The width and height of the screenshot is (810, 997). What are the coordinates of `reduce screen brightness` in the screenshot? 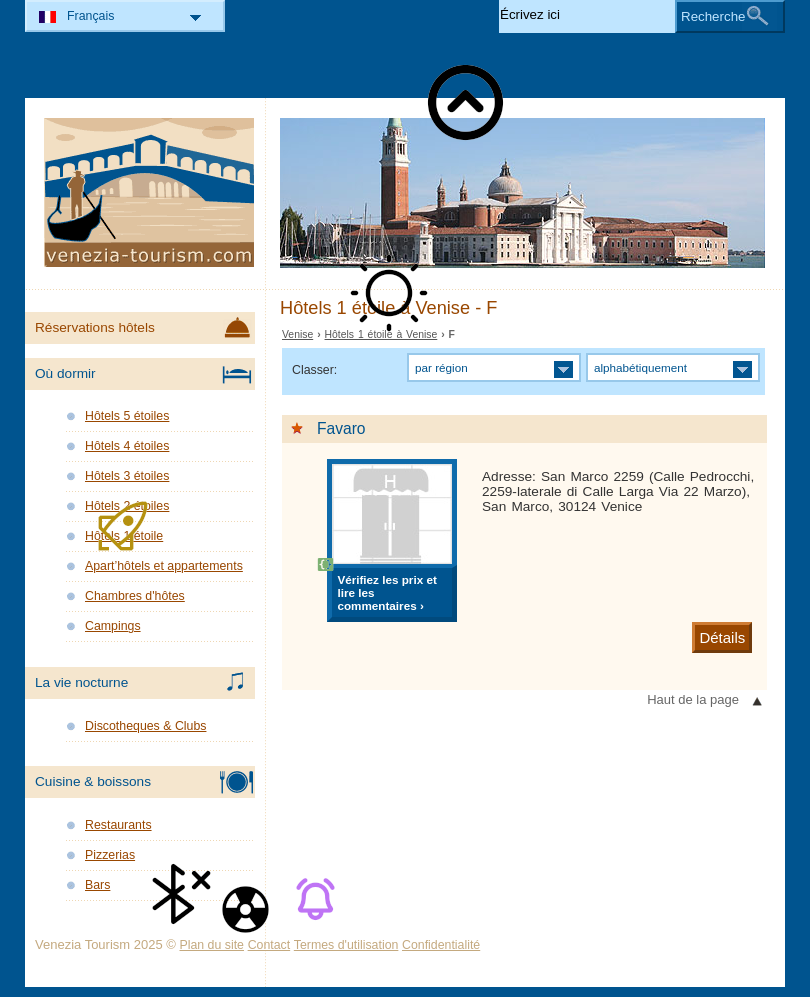 It's located at (389, 293).